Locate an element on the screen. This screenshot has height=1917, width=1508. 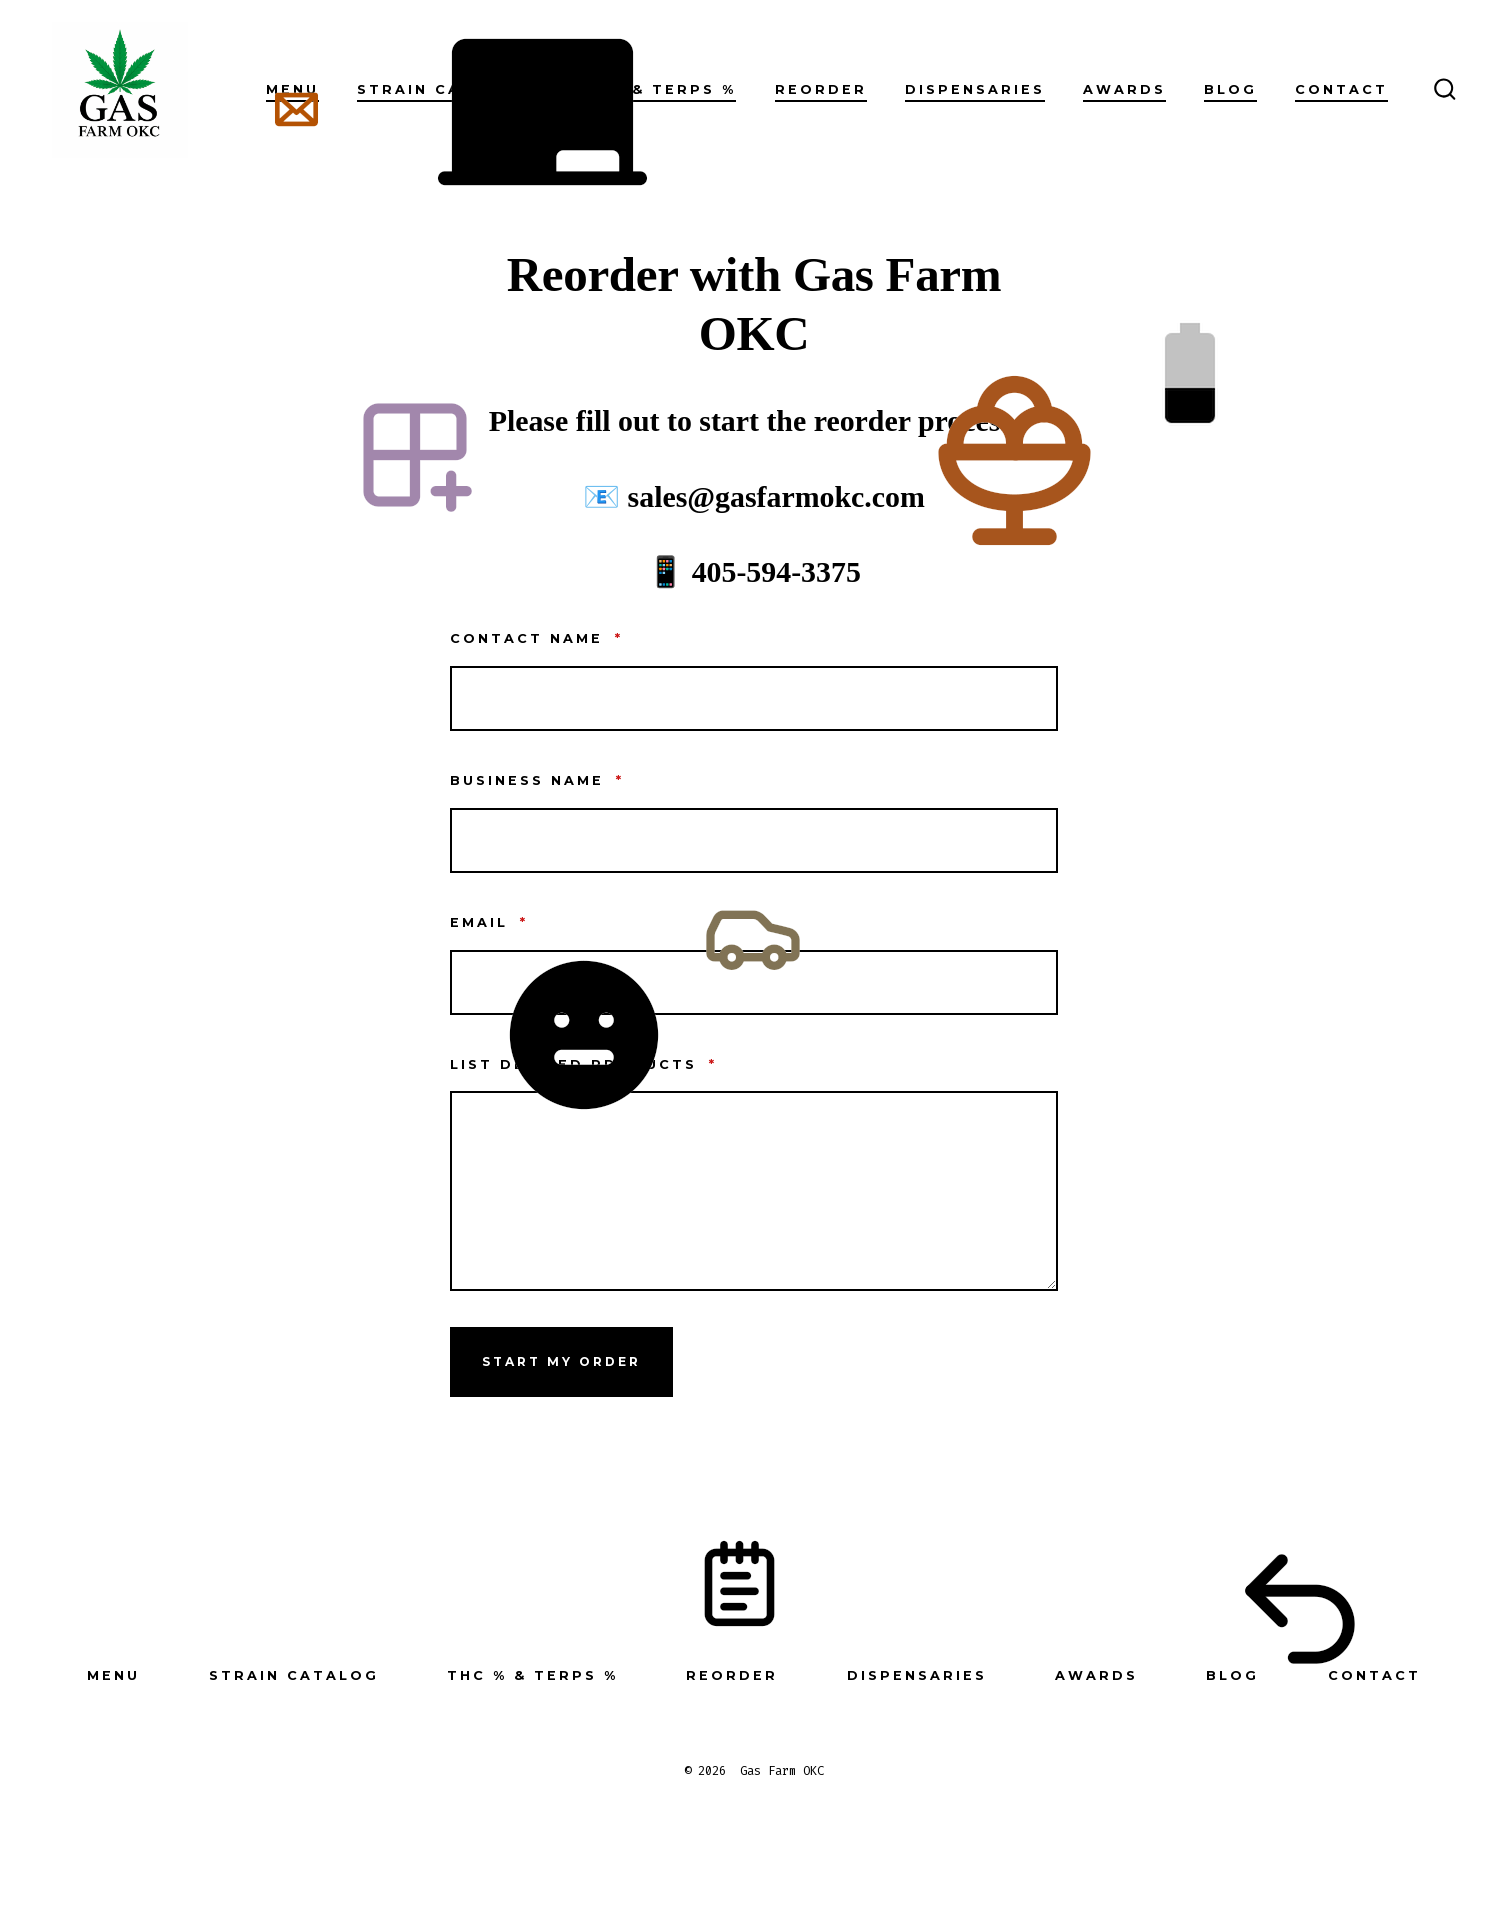
add a new widget or tile to dashboard is located at coordinates (415, 455).